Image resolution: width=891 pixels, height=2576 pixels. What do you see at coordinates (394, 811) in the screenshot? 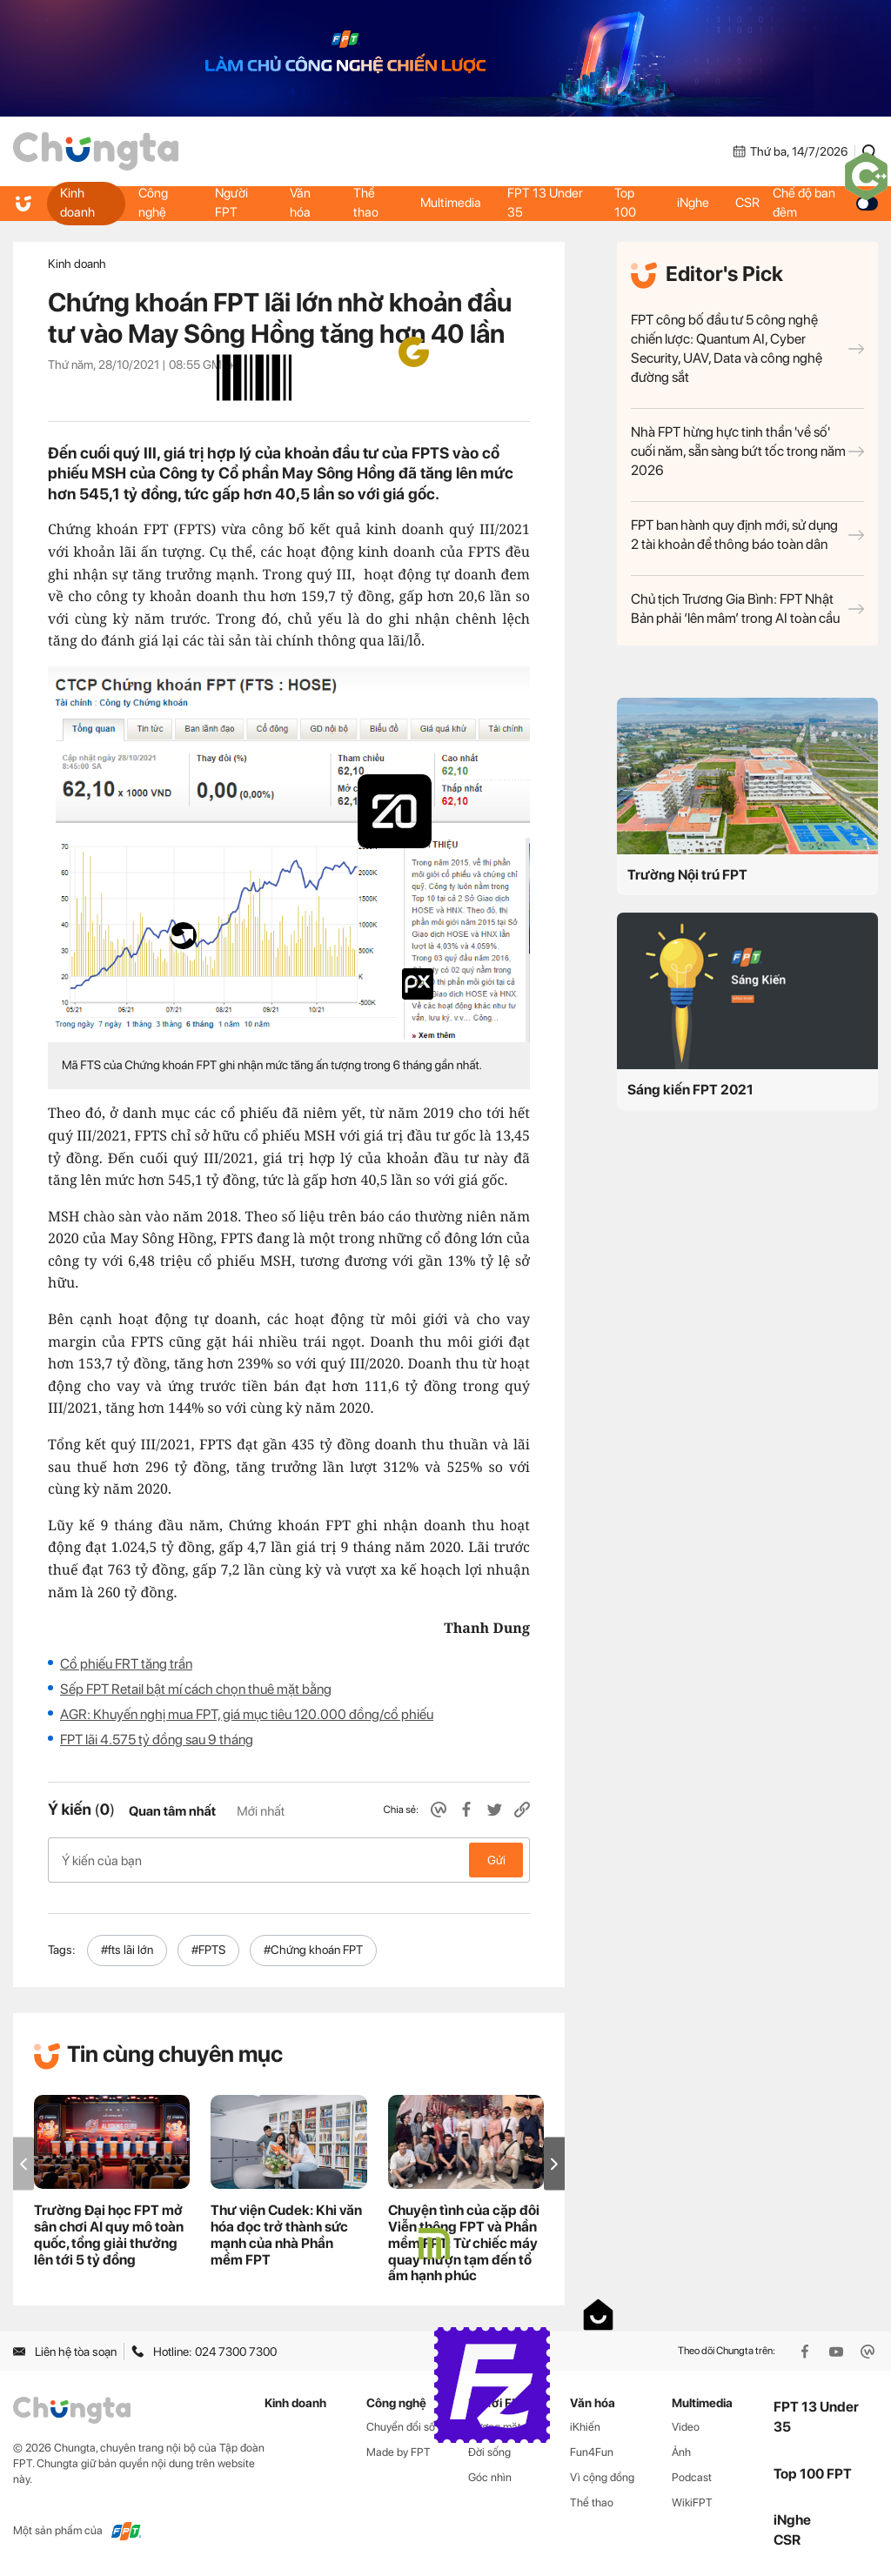
I see `open the Twenty CRM app` at bounding box center [394, 811].